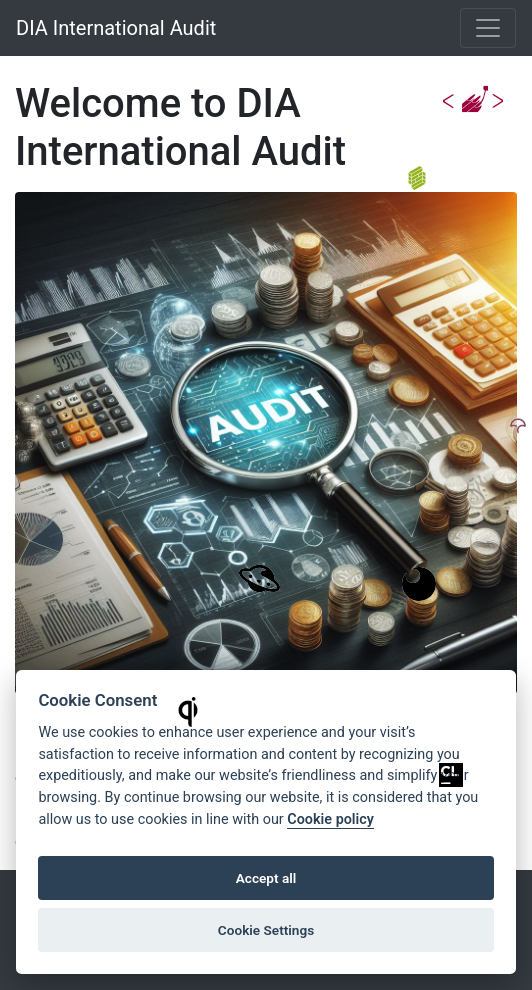  Describe the element at coordinates (518, 426) in the screenshot. I see `link to Codecov code coverage service` at that location.